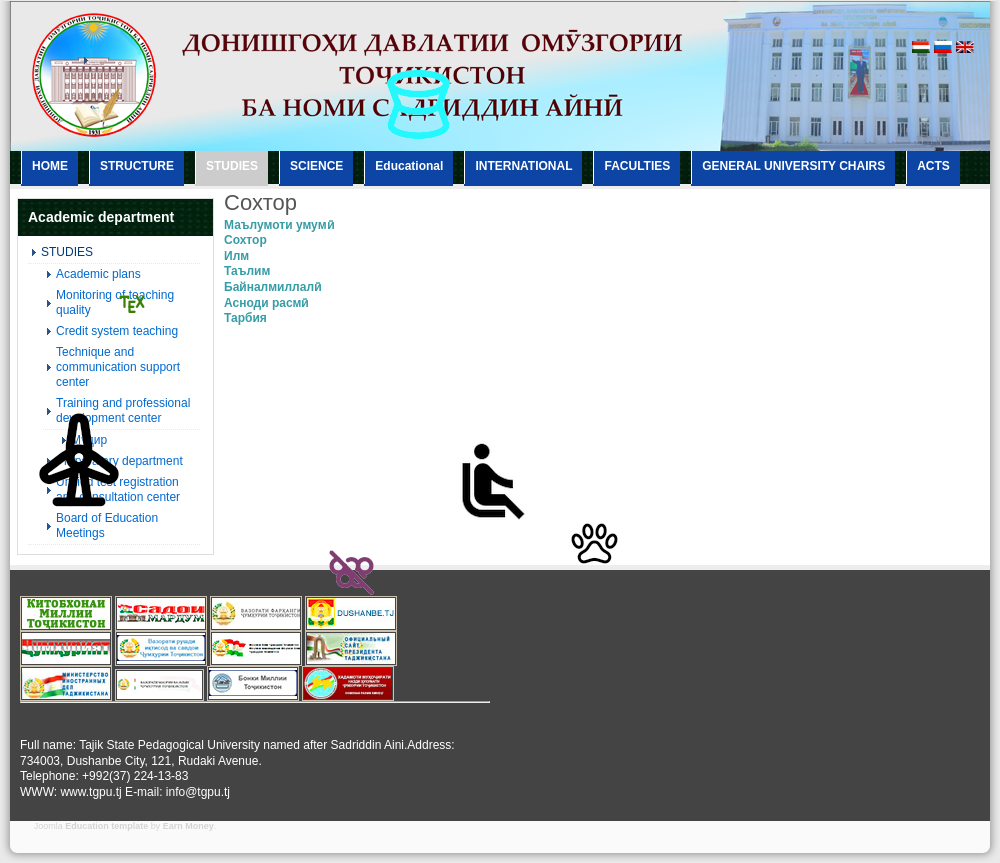  Describe the element at coordinates (594, 543) in the screenshot. I see `access pet-related features or settings` at that location.